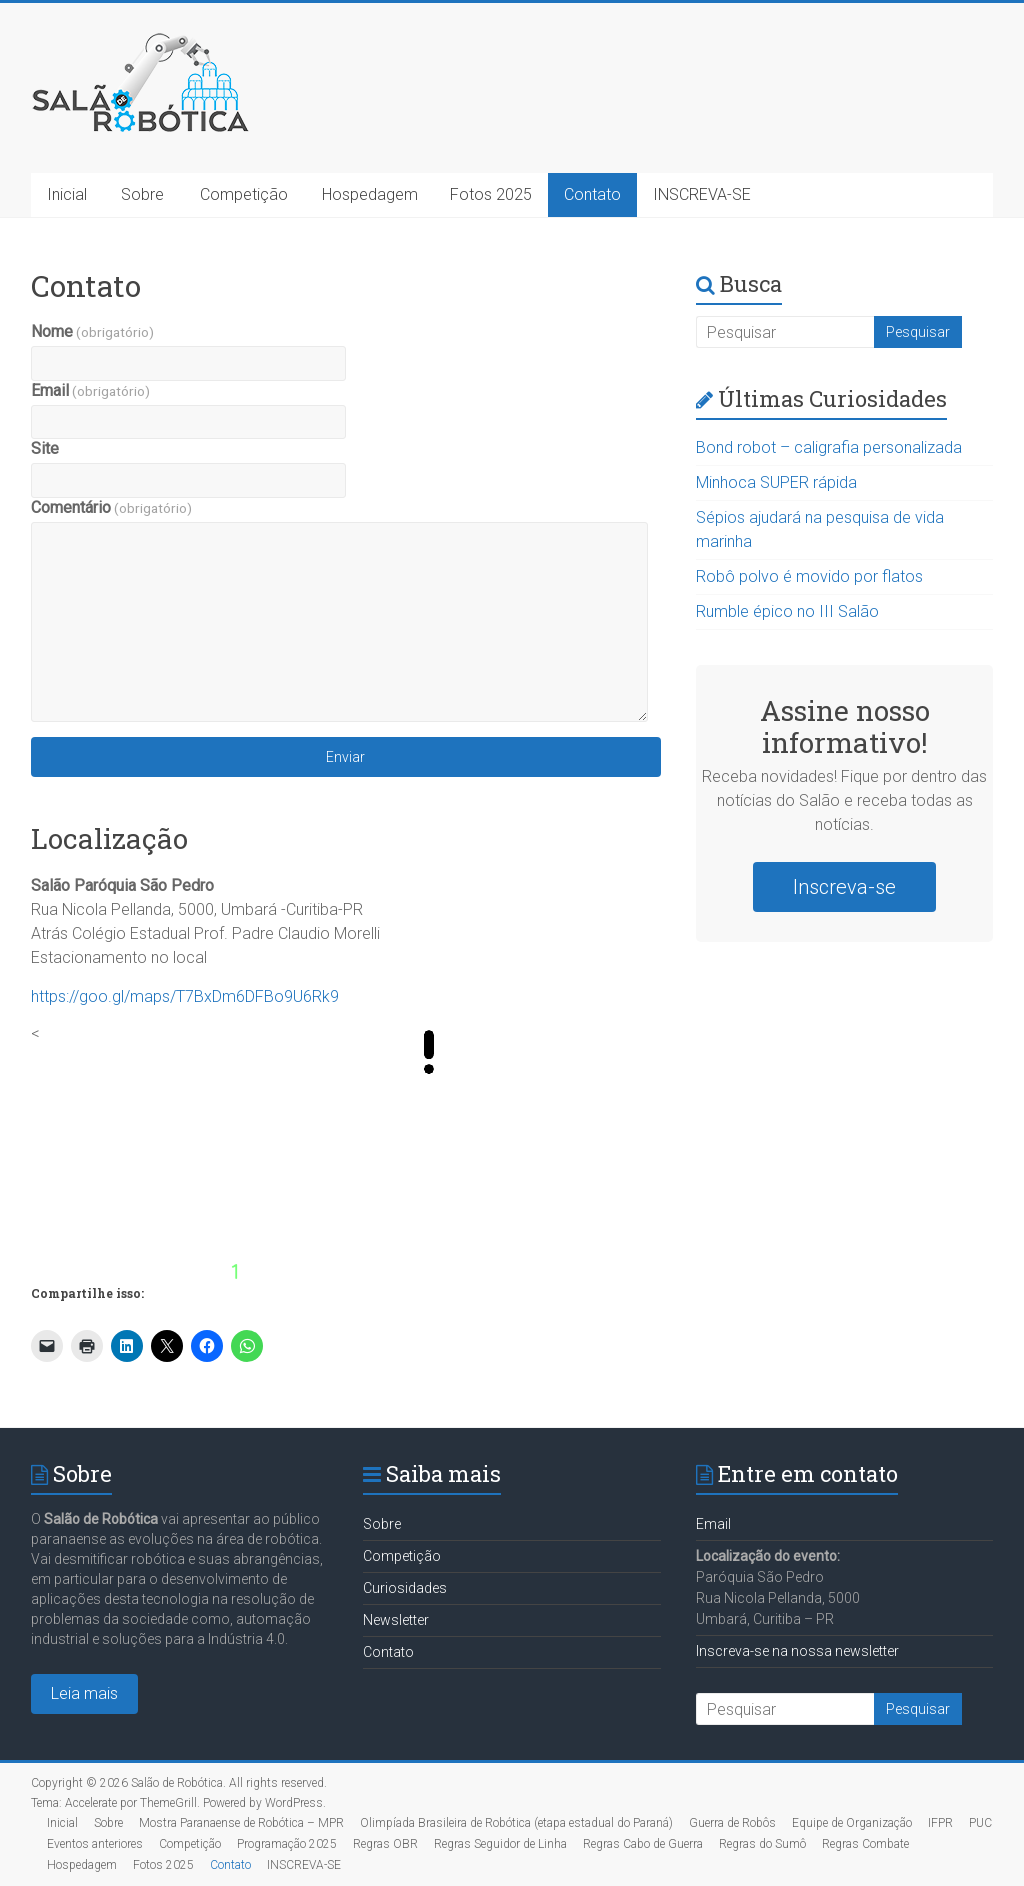 The height and width of the screenshot is (1886, 1024). I want to click on indicates first place or top ranking, so click(235, 1271).